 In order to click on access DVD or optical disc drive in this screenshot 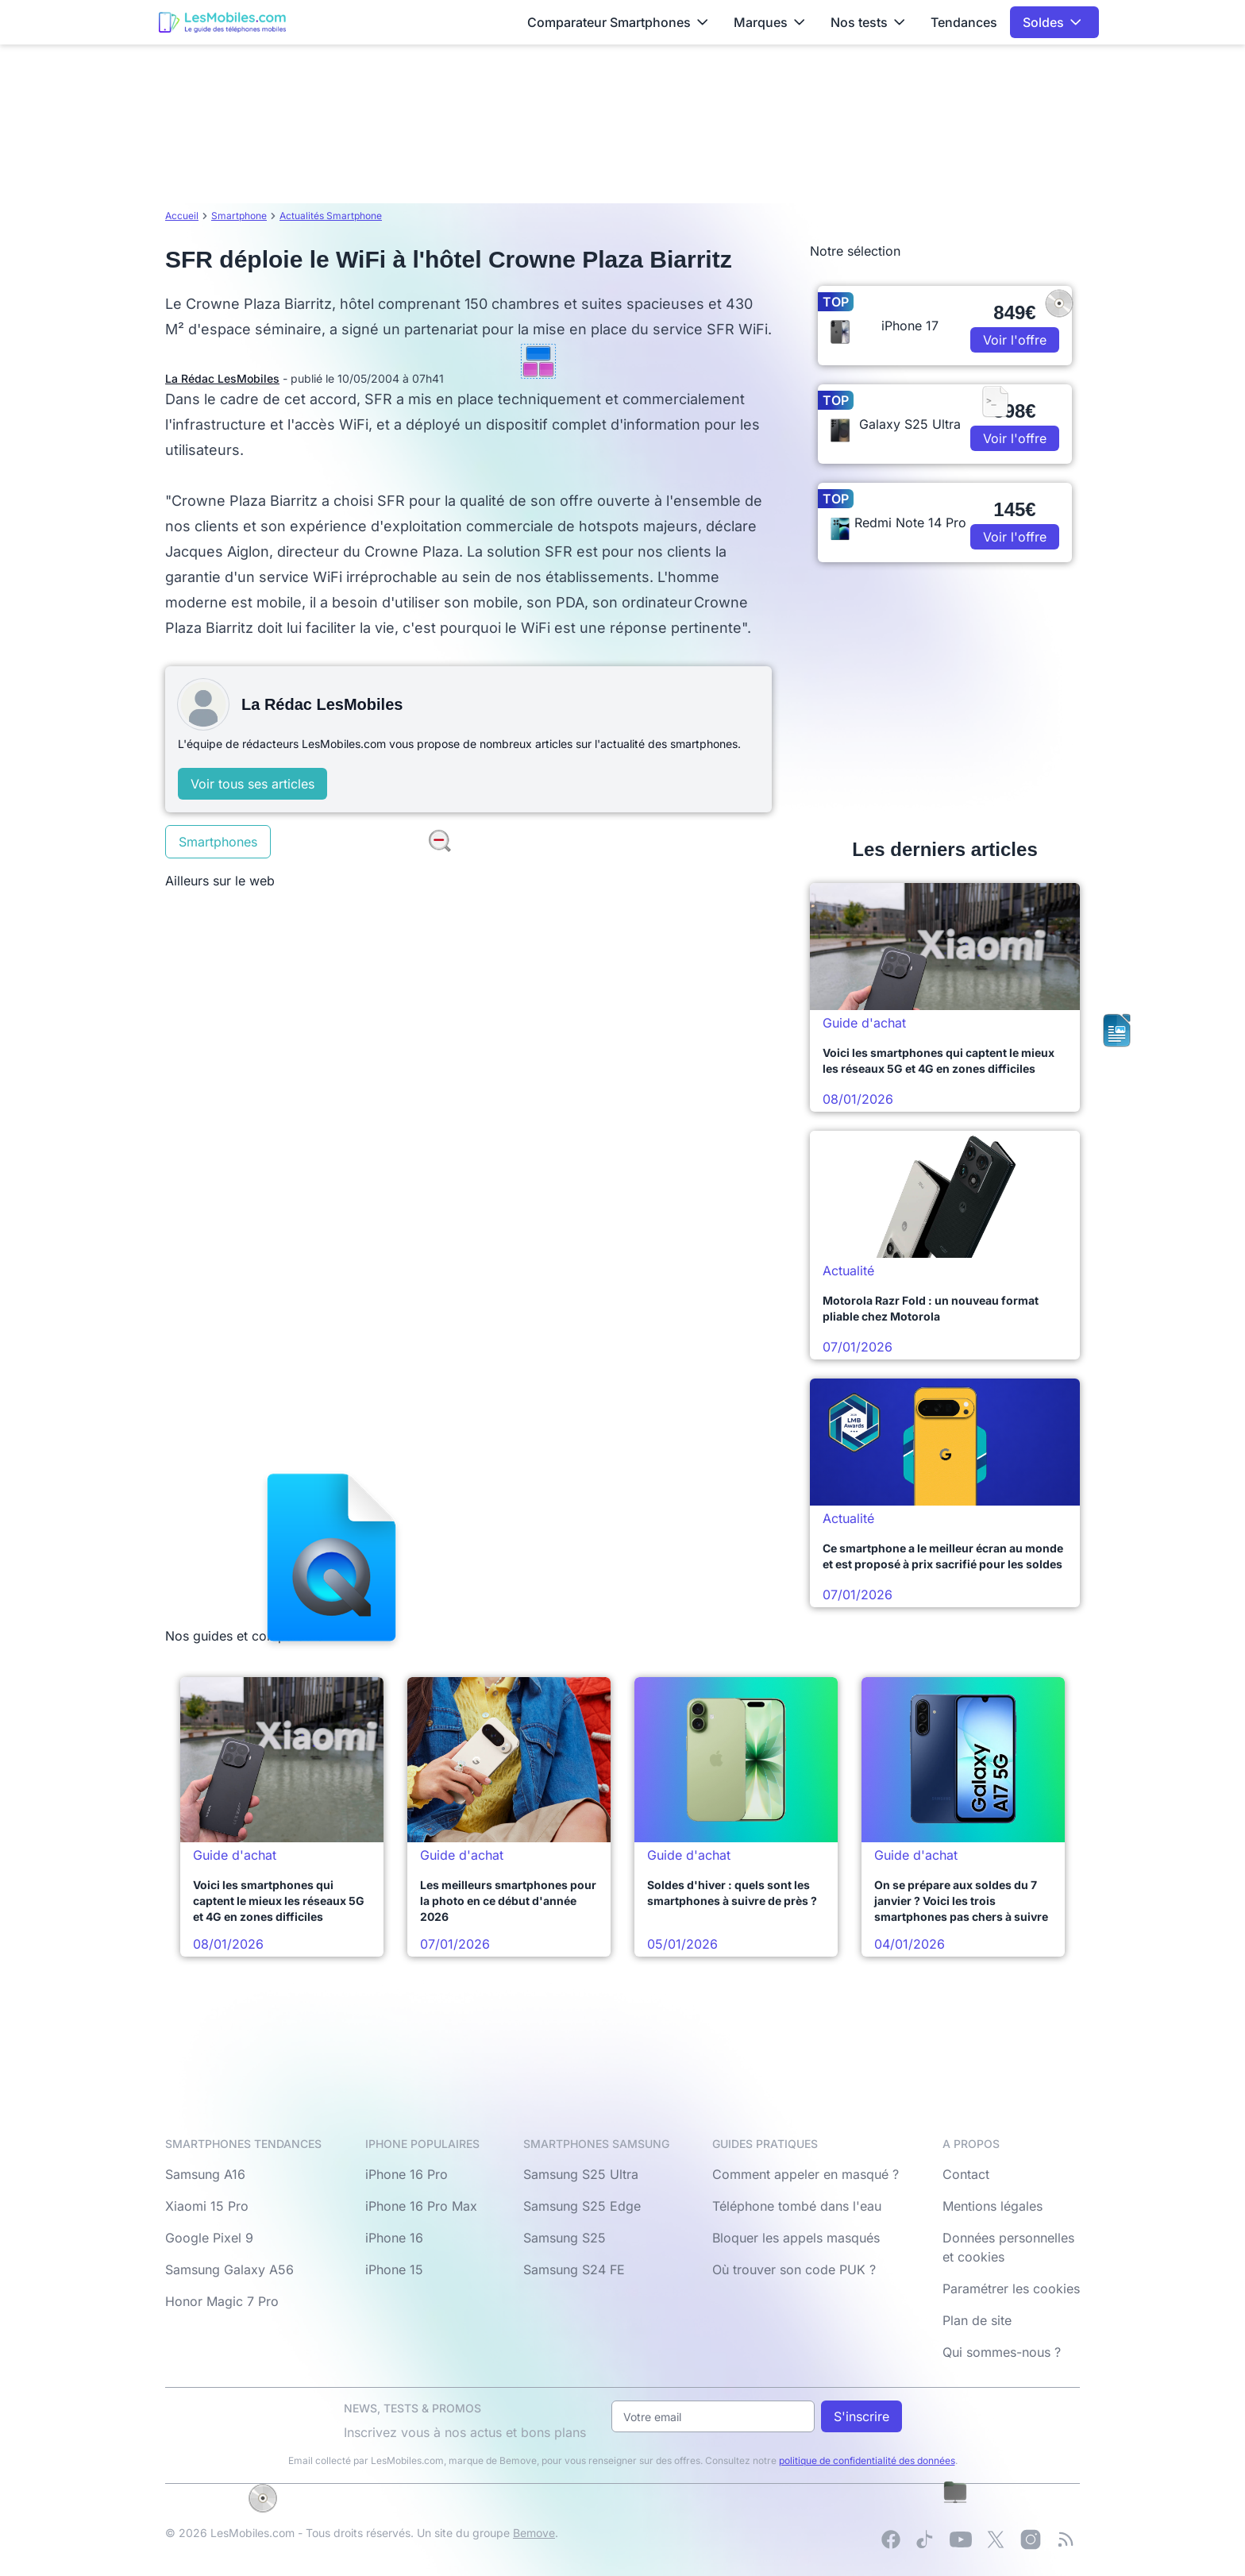, I will do `click(1059, 303)`.